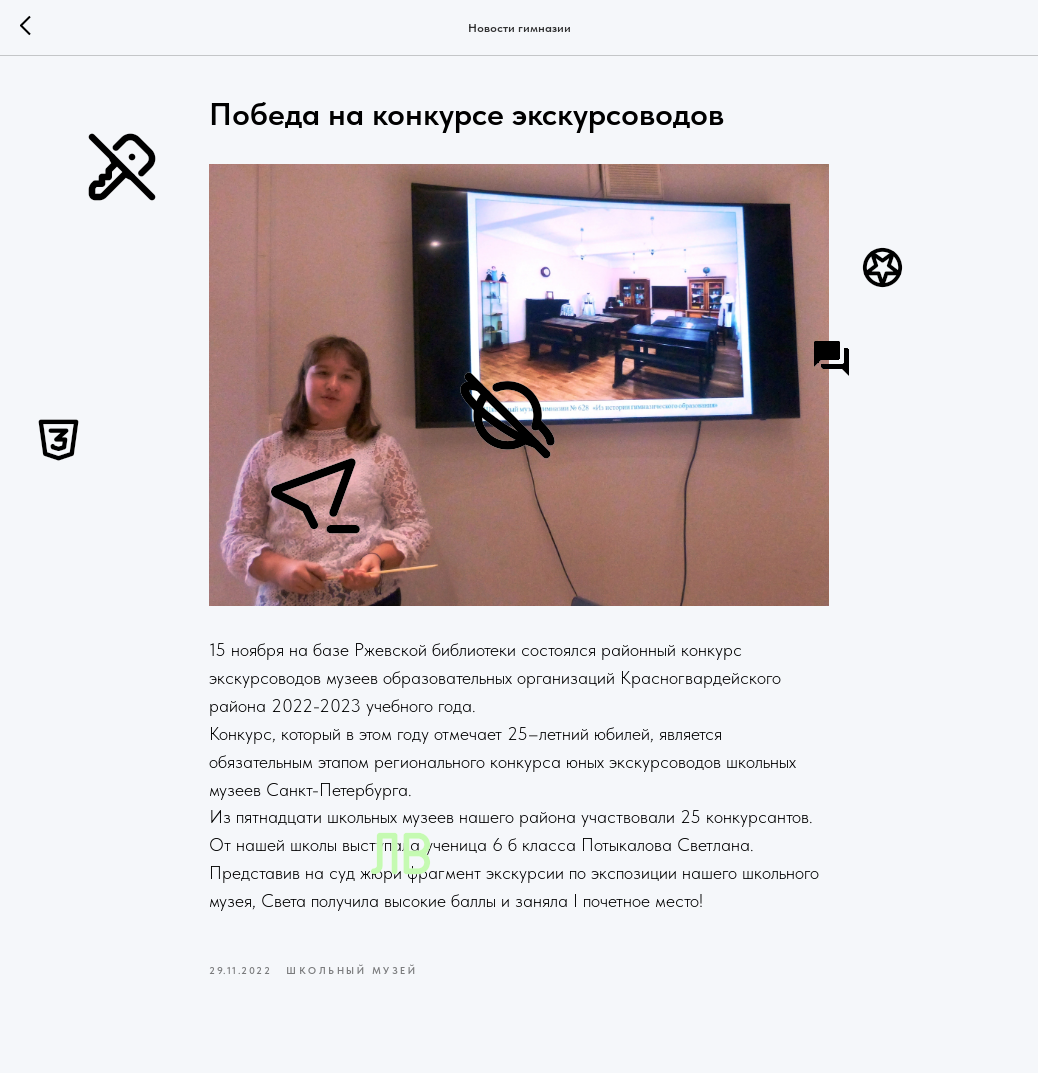  Describe the element at coordinates (122, 167) in the screenshot. I see `access denied or authentication disabled` at that location.